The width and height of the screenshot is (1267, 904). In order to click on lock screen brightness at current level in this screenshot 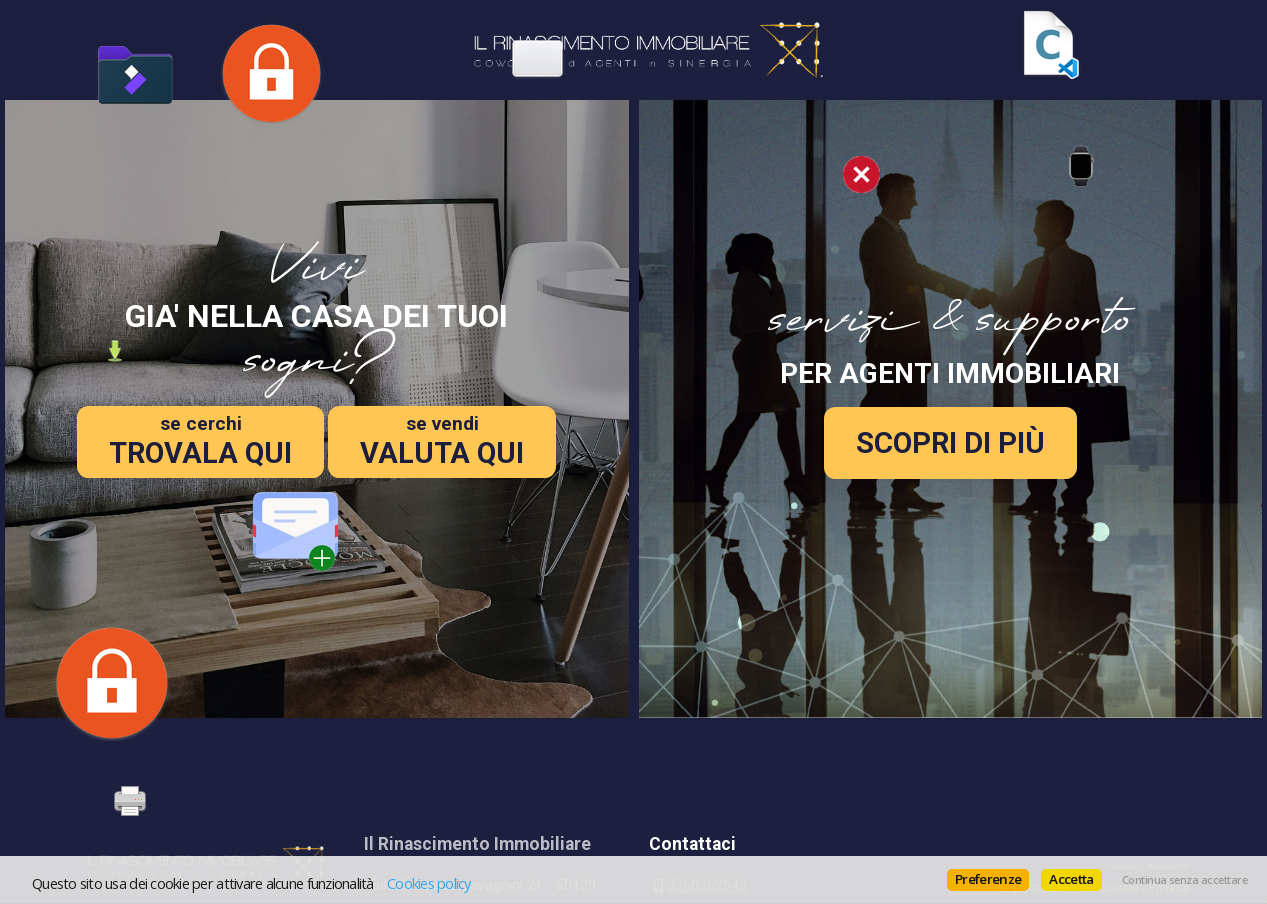, I will do `click(112, 683)`.